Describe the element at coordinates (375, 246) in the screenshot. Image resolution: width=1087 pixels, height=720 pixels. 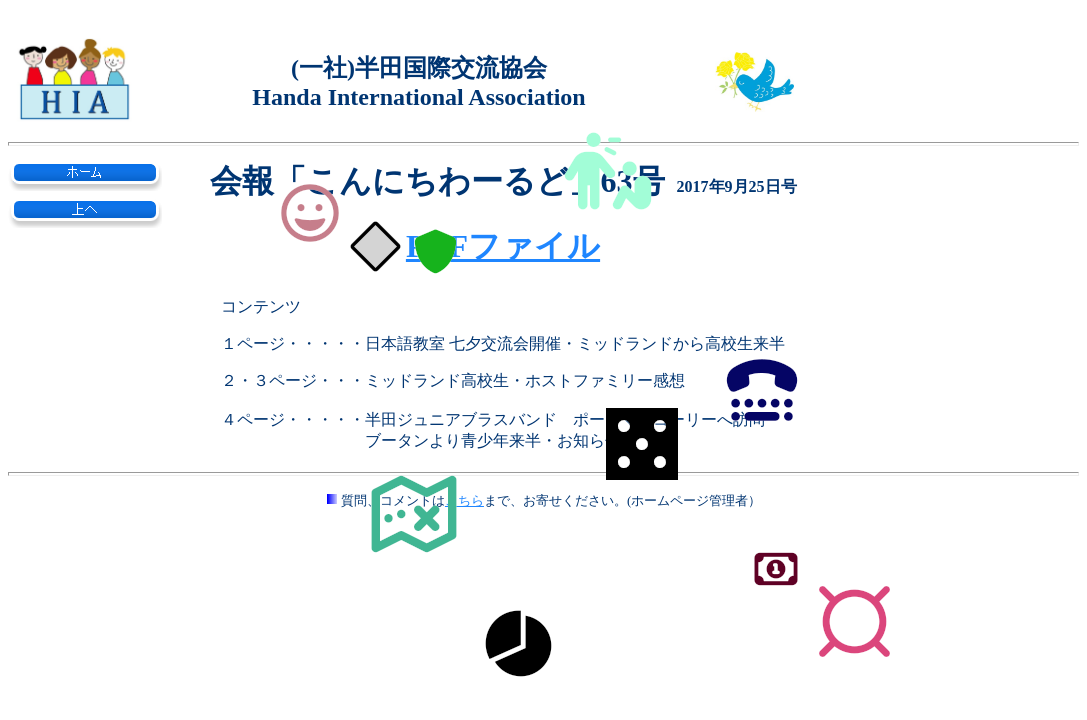
I see `indicates premium or pro membership status` at that location.